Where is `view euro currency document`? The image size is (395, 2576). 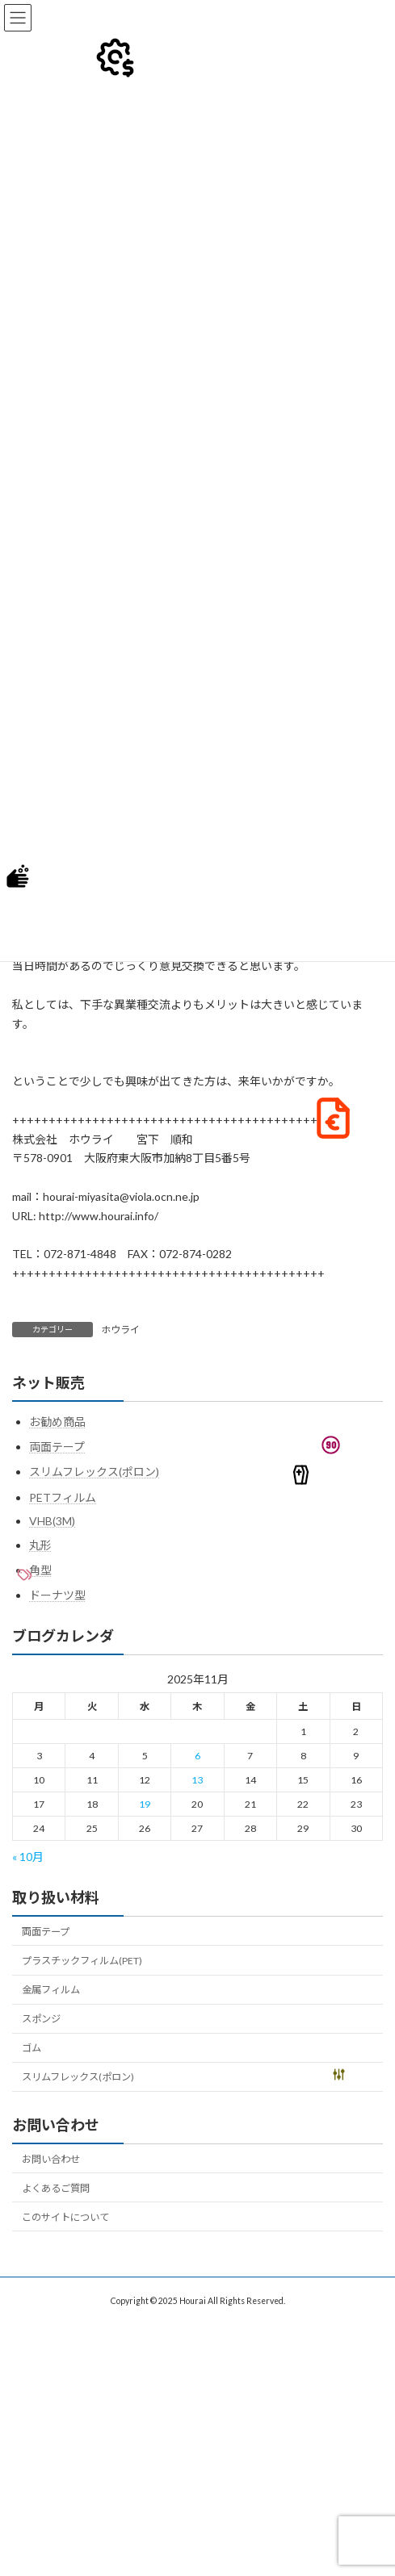
view euro currency document is located at coordinates (333, 1118).